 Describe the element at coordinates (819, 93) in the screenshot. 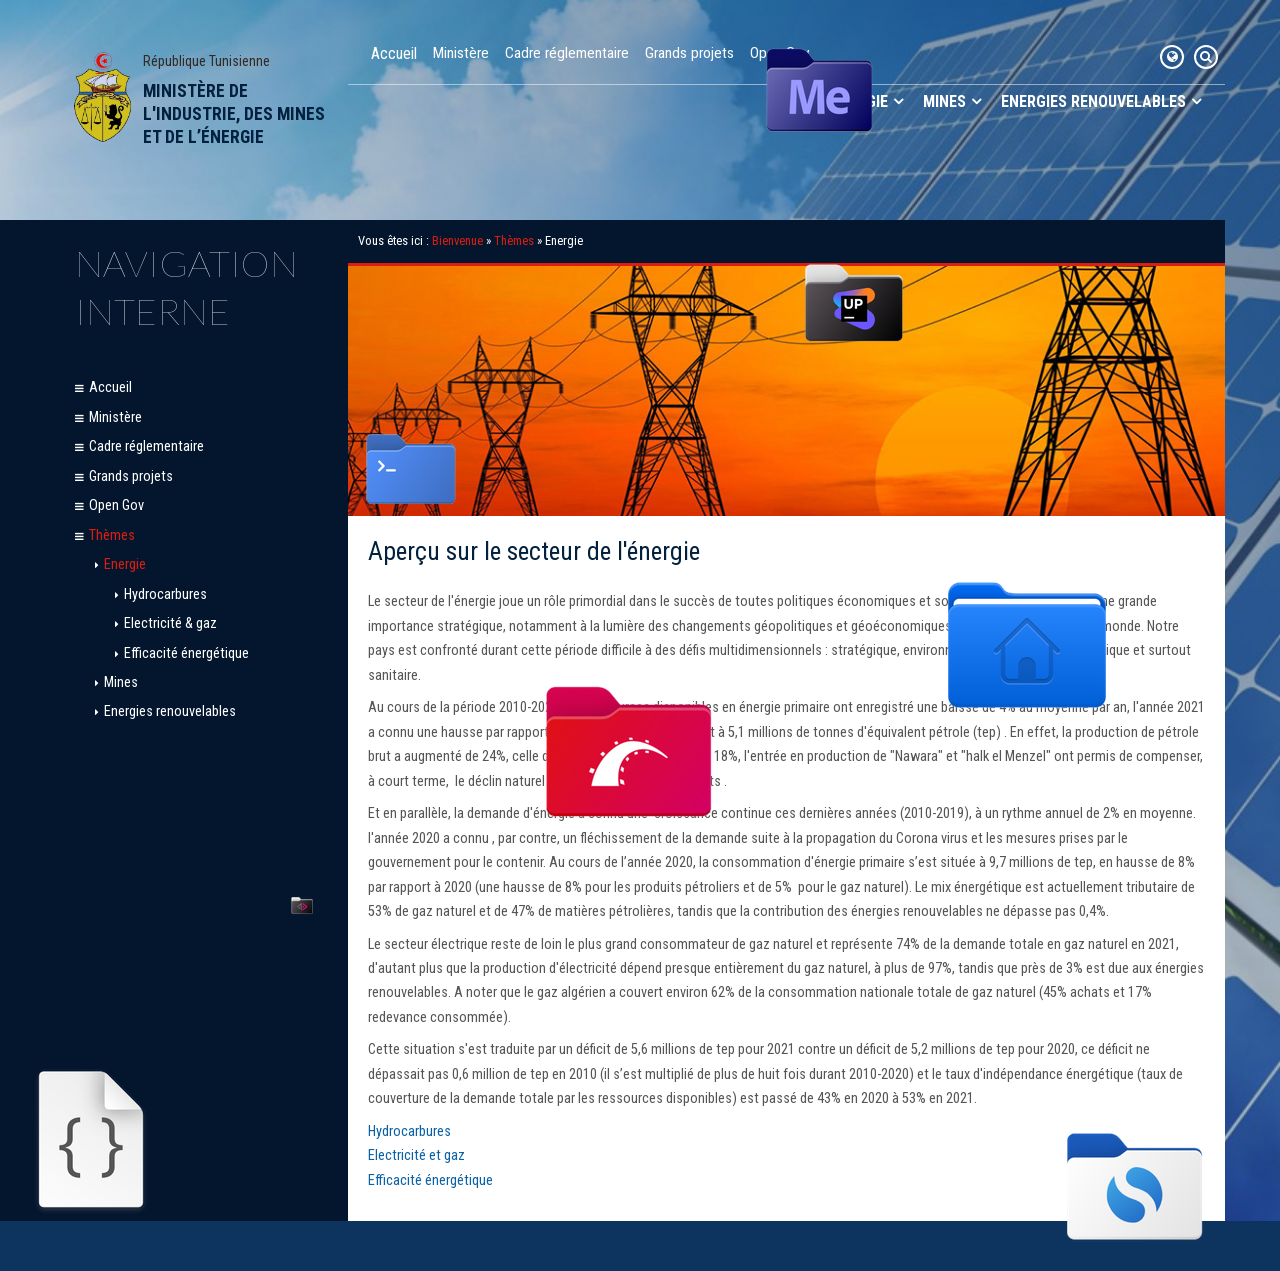

I see `open adobe media encoder project folder` at that location.